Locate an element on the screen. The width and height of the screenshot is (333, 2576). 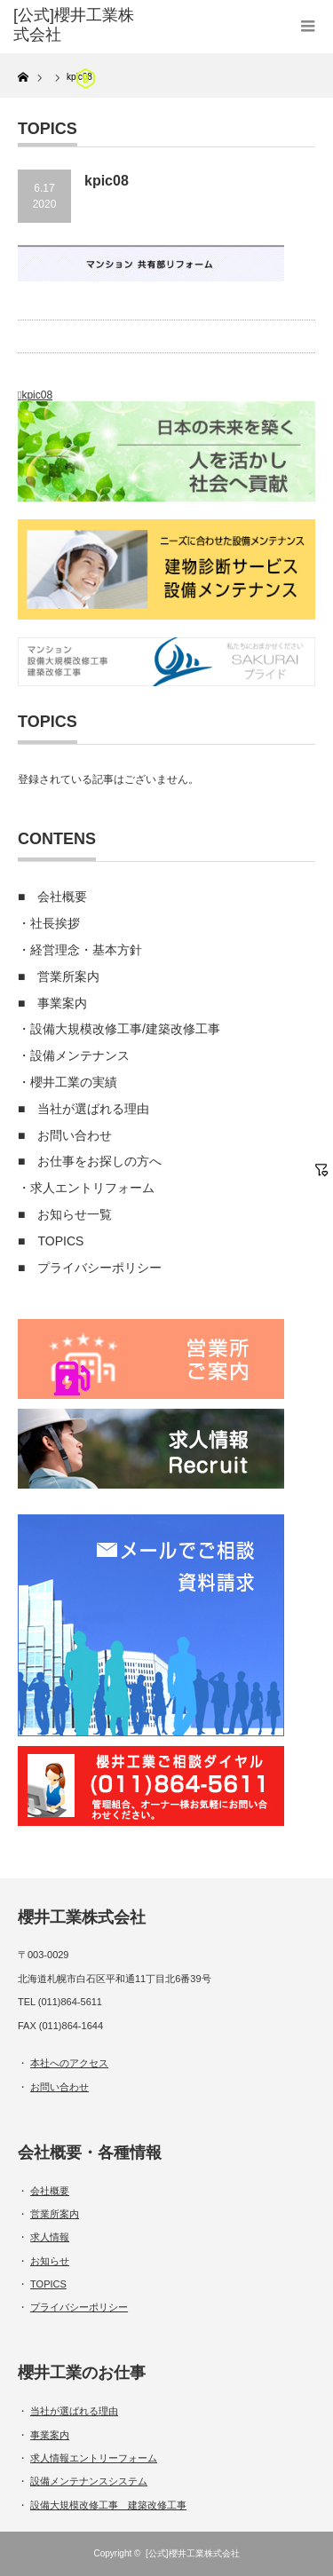
filter by favorites is located at coordinates (321, 1169).